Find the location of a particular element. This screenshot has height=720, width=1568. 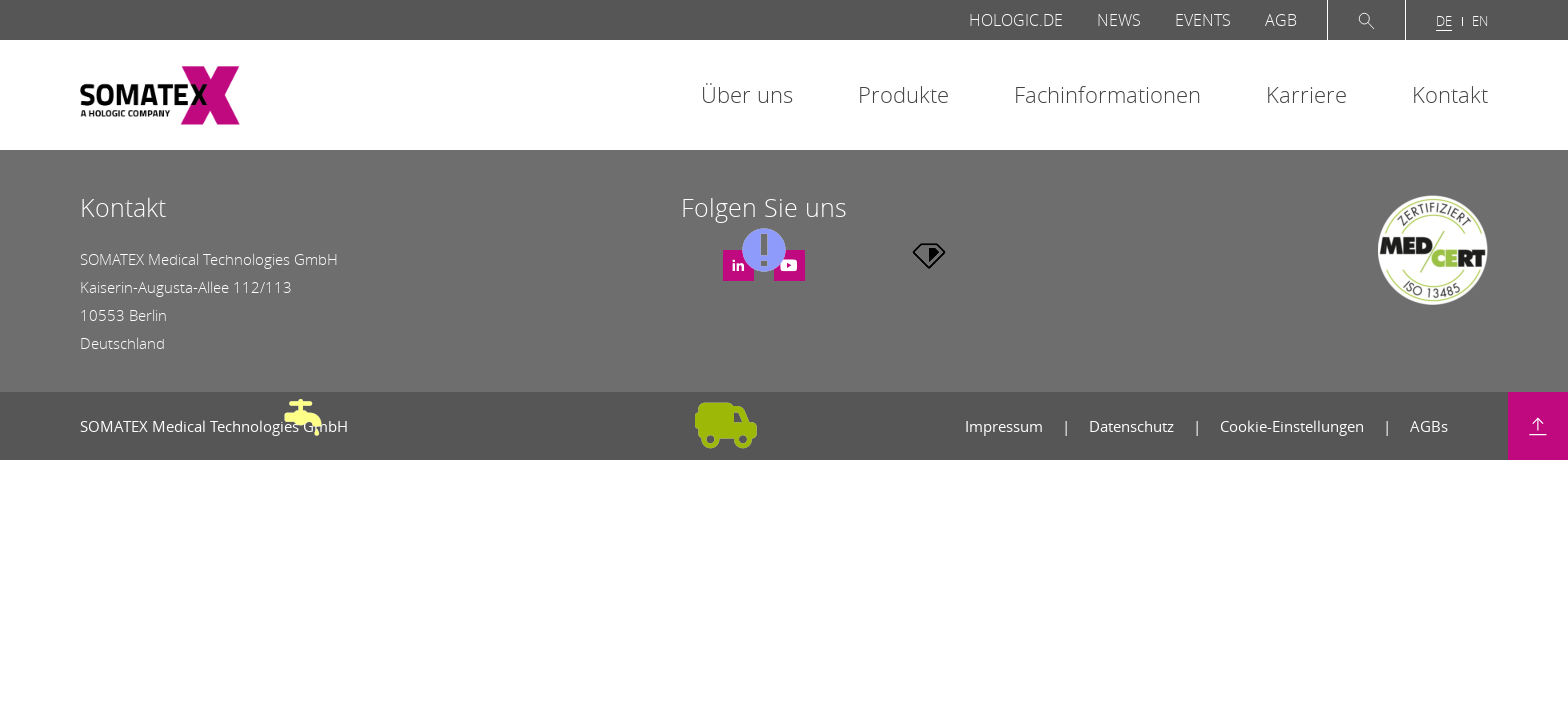

access water or plumbing settings is located at coordinates (303, 415).